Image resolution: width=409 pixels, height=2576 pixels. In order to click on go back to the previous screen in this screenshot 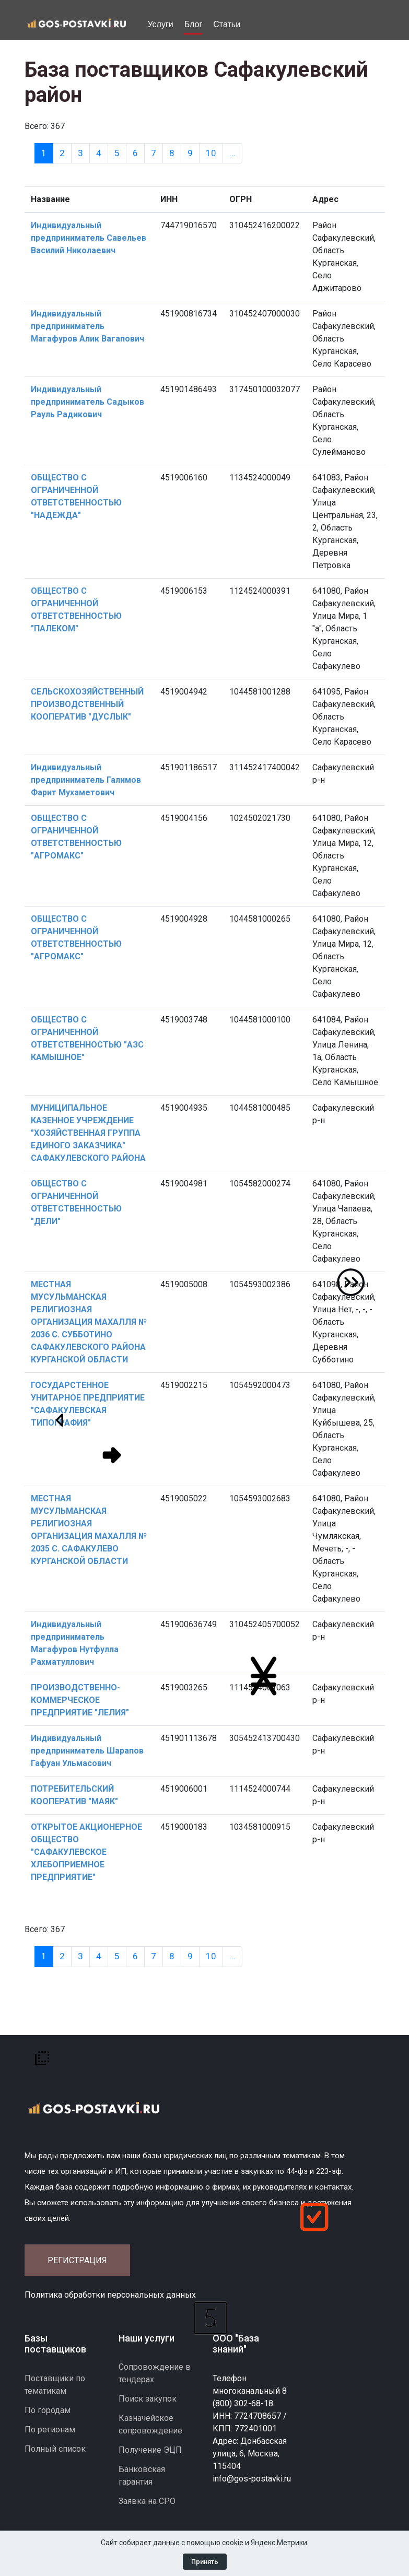, I will do `click(60, 1420)`.